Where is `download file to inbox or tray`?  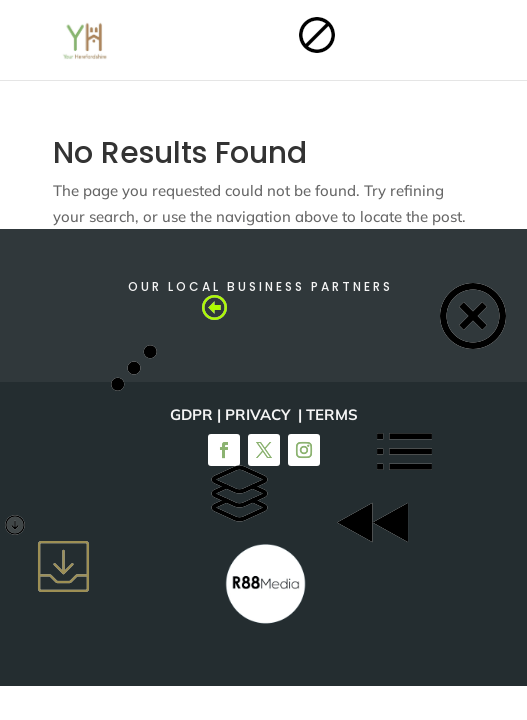
download file to inbox or tray is located at coordinates (63, 566).